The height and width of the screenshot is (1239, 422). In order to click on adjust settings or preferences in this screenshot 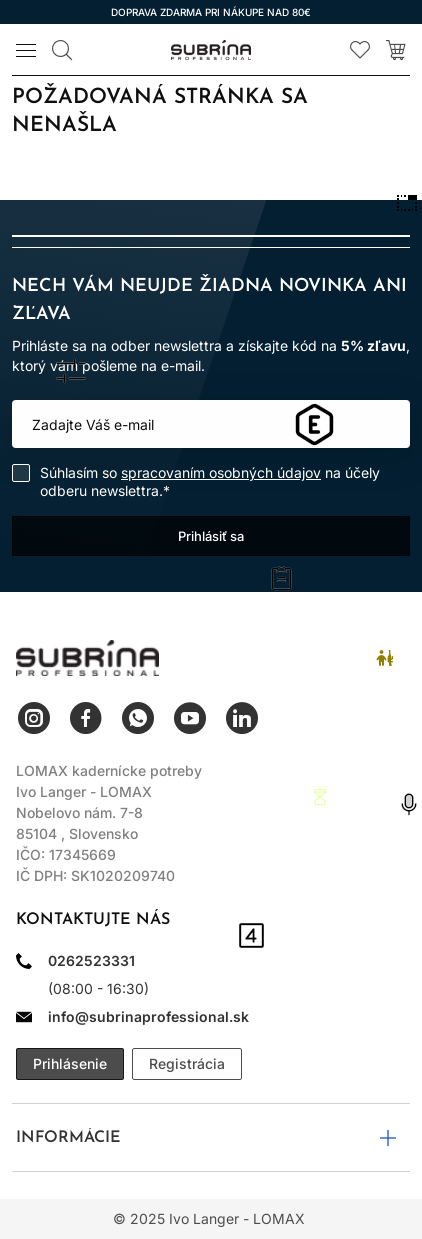, I will do `click(71, 371)`.